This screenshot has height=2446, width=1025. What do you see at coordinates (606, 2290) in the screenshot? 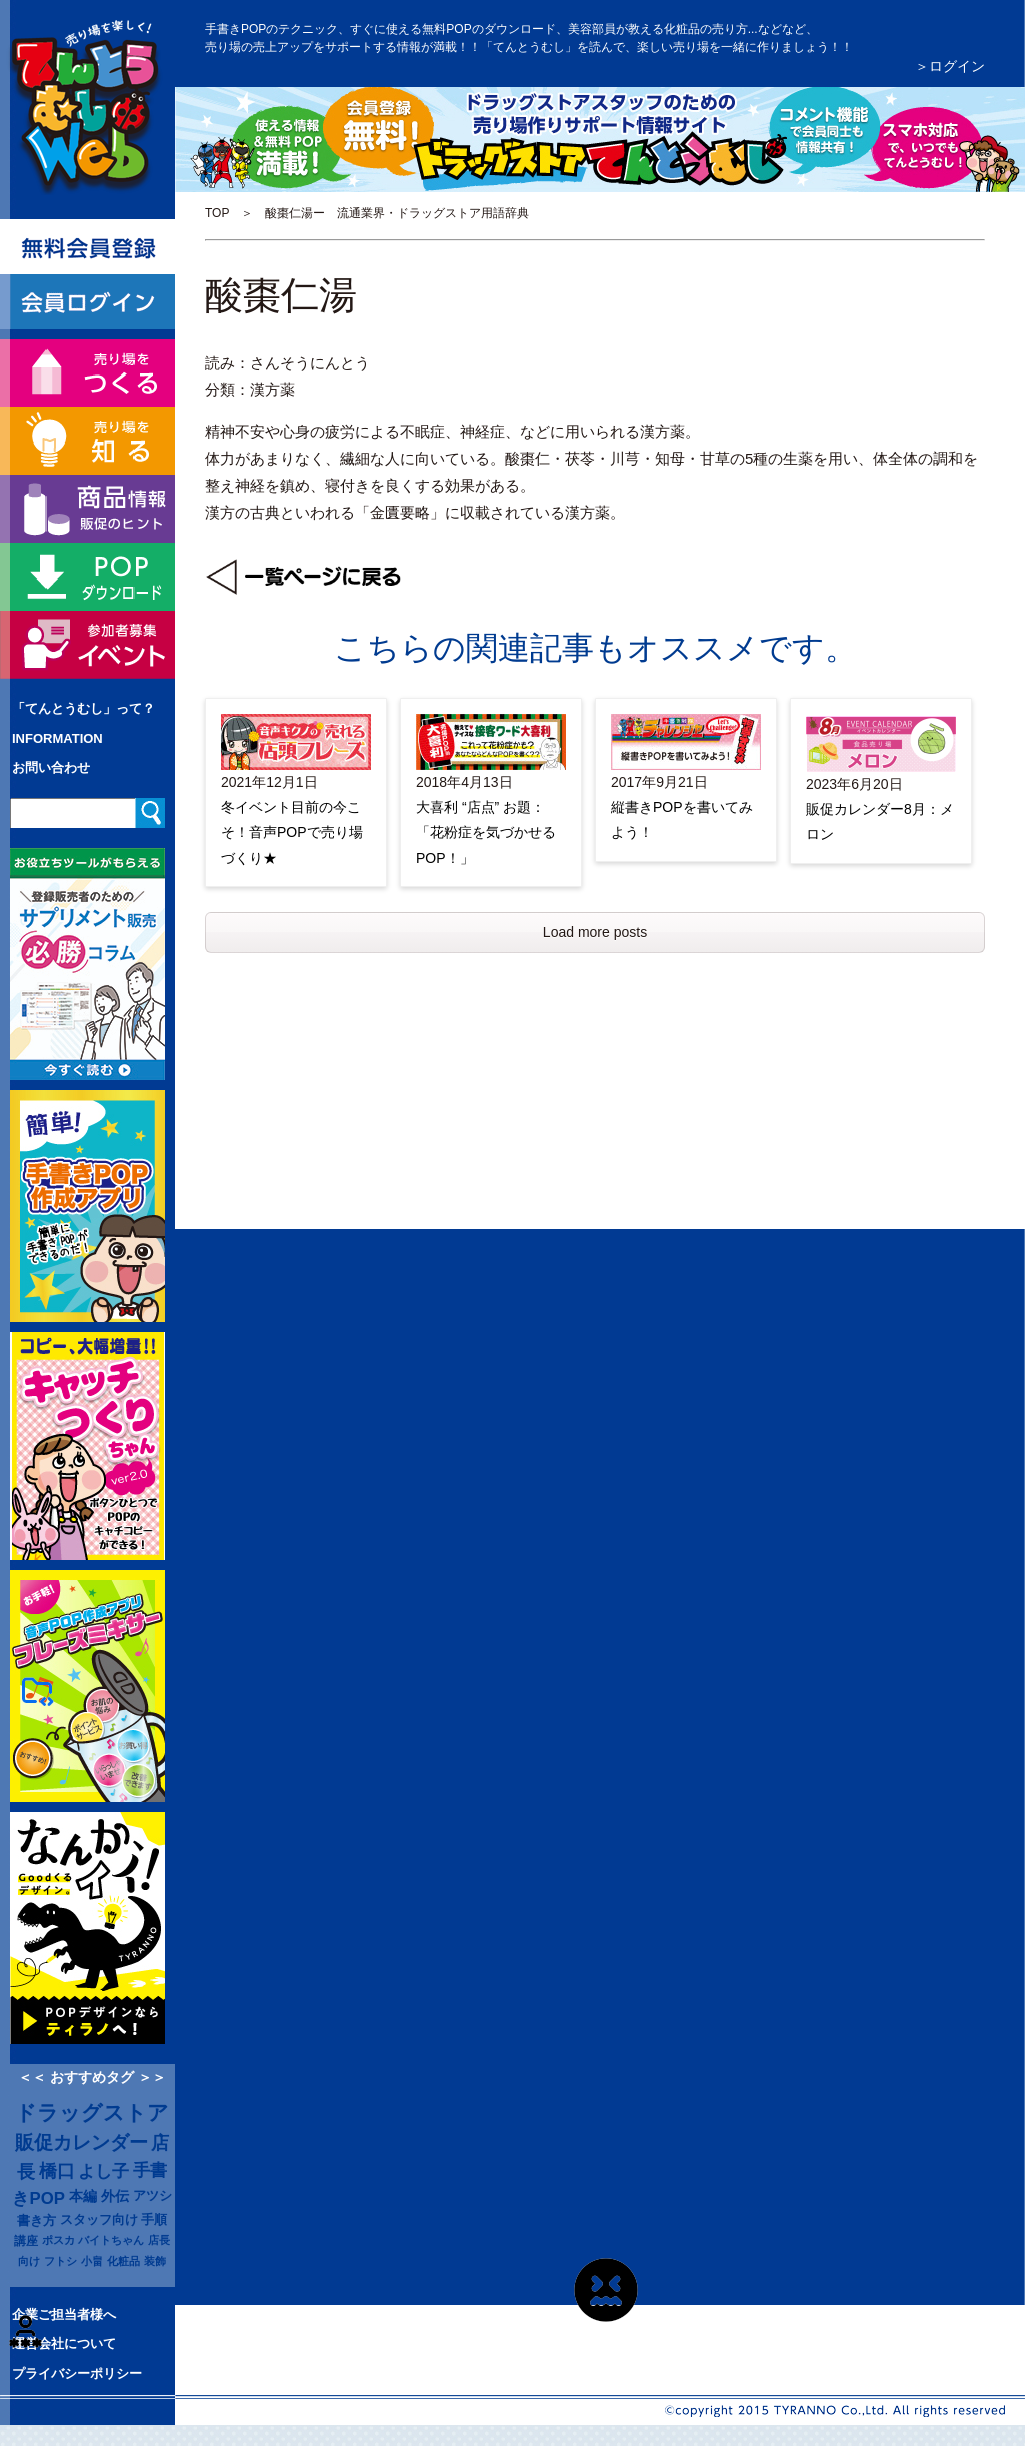
I see `express frustration or anger reaction` at bounding box center [606, 2290].